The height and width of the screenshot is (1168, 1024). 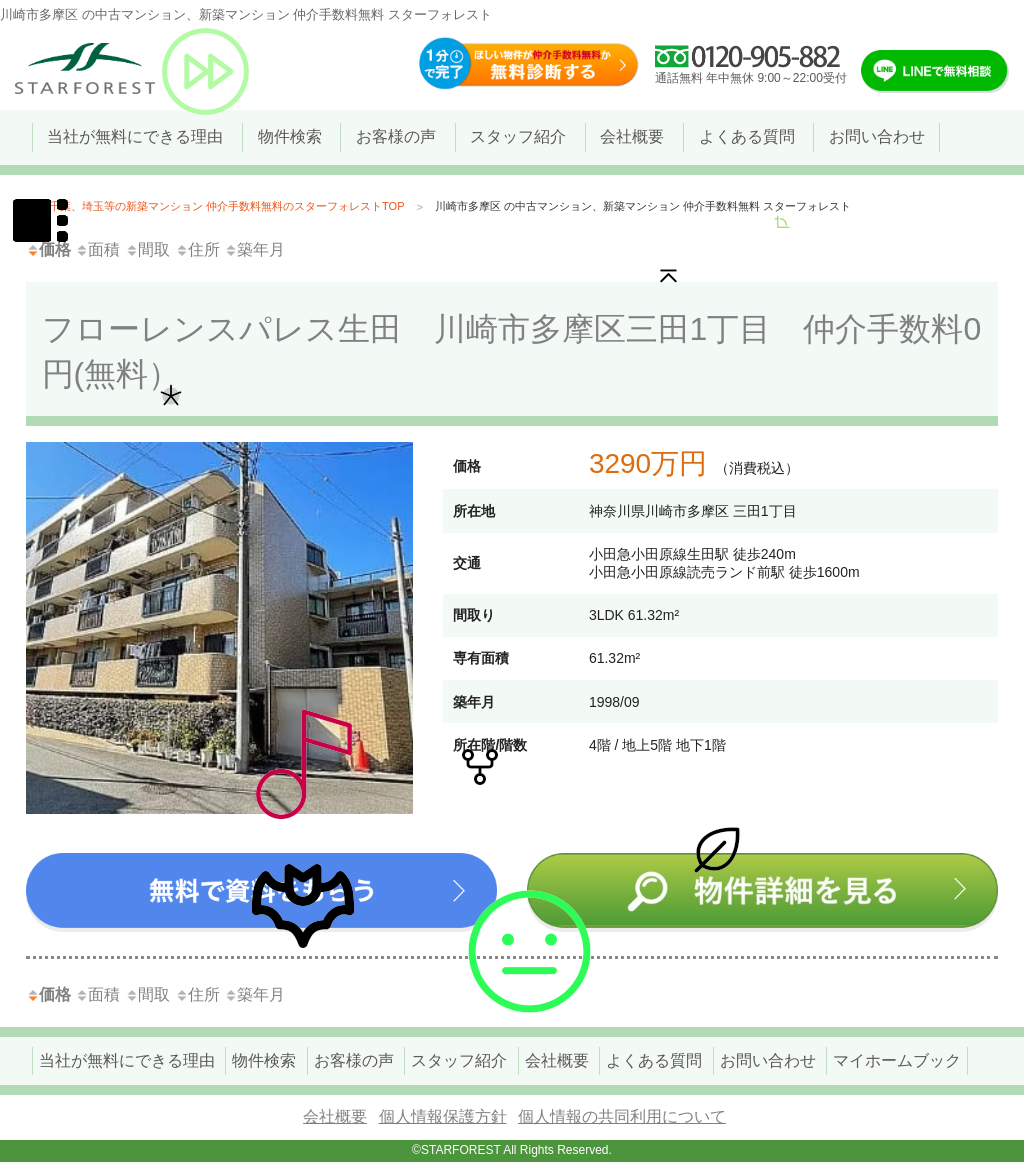 I want to click on toggle sidebar panel visibility, so click(x=40, y=220).